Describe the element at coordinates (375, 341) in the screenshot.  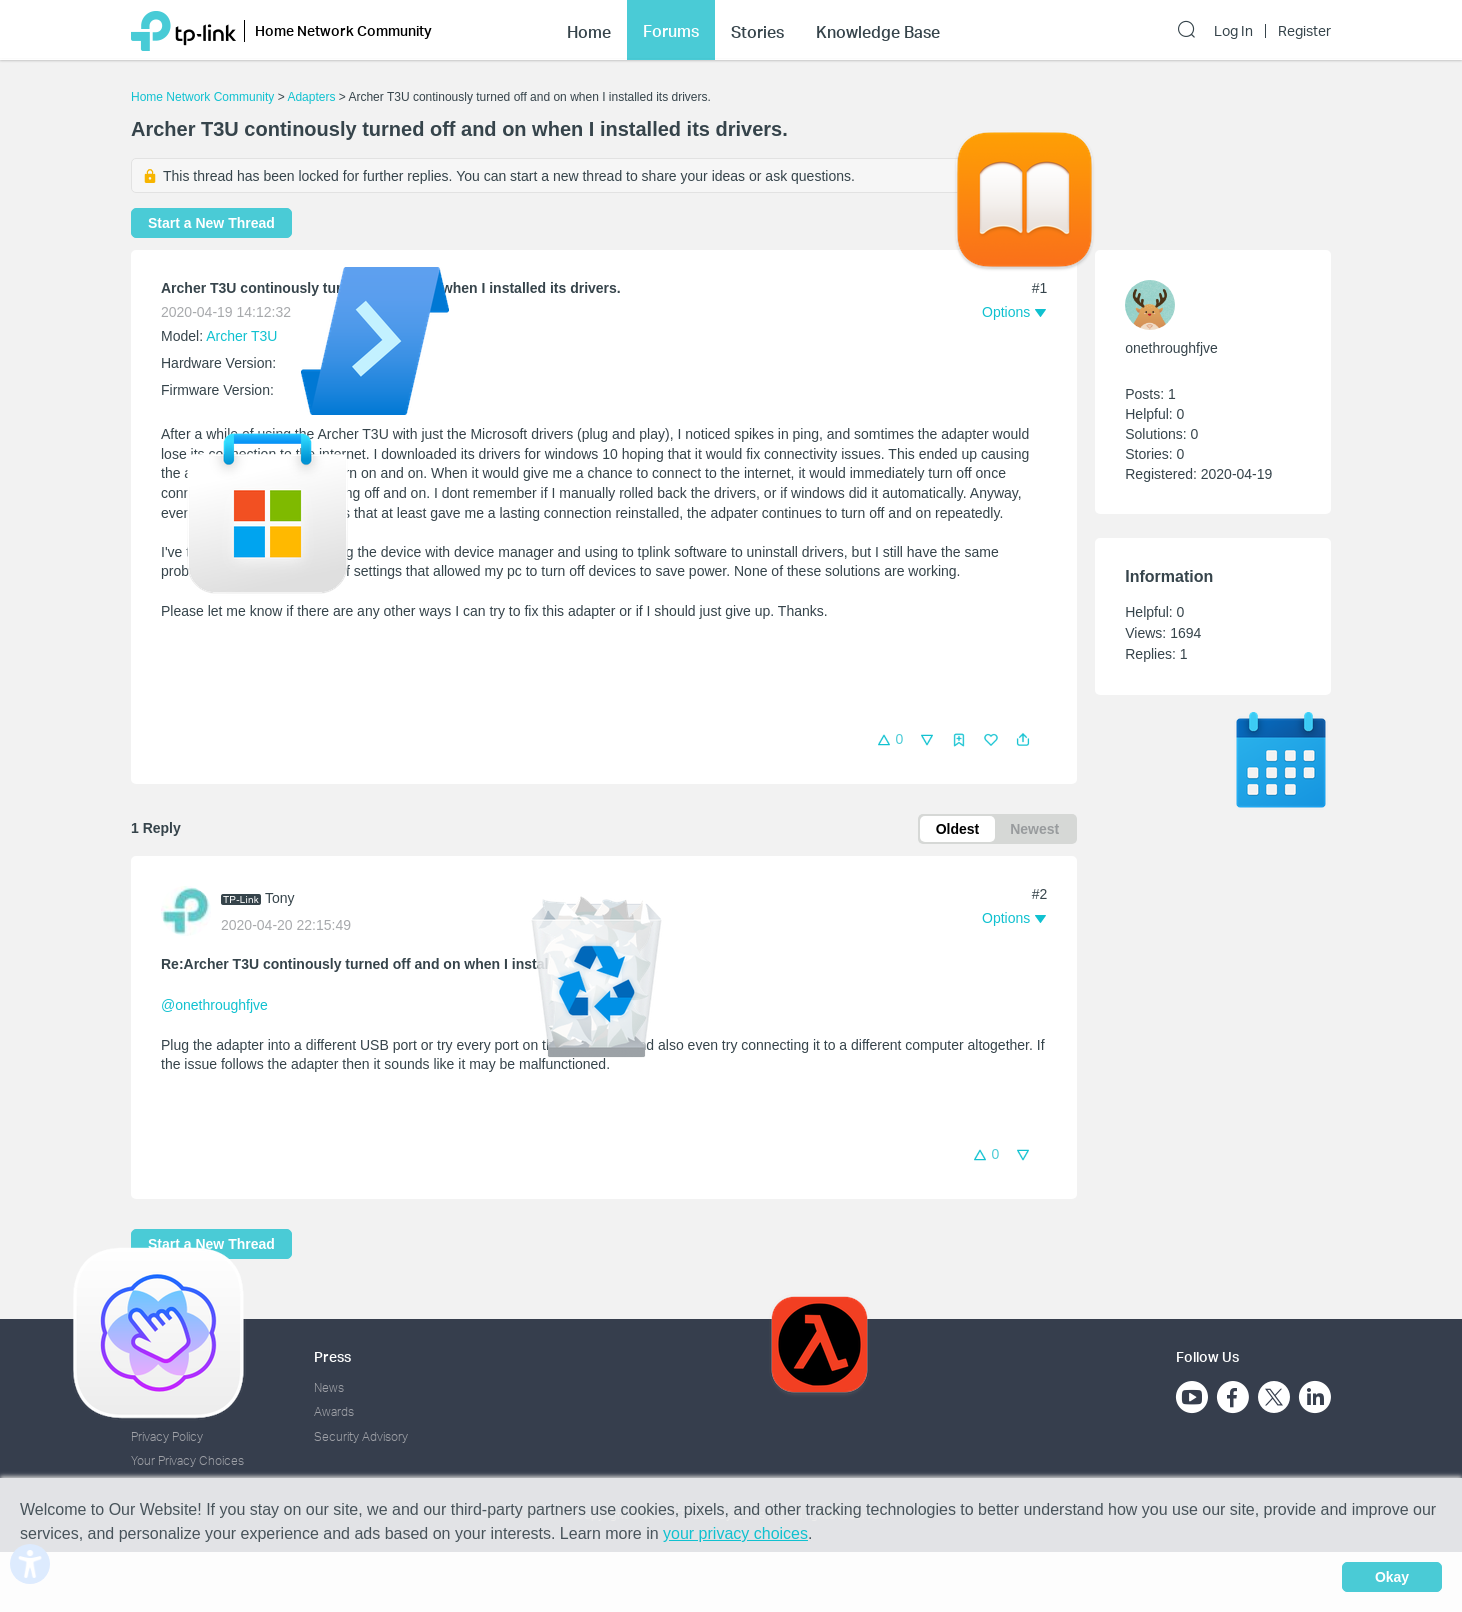
I see `open the scripts application` at that location.